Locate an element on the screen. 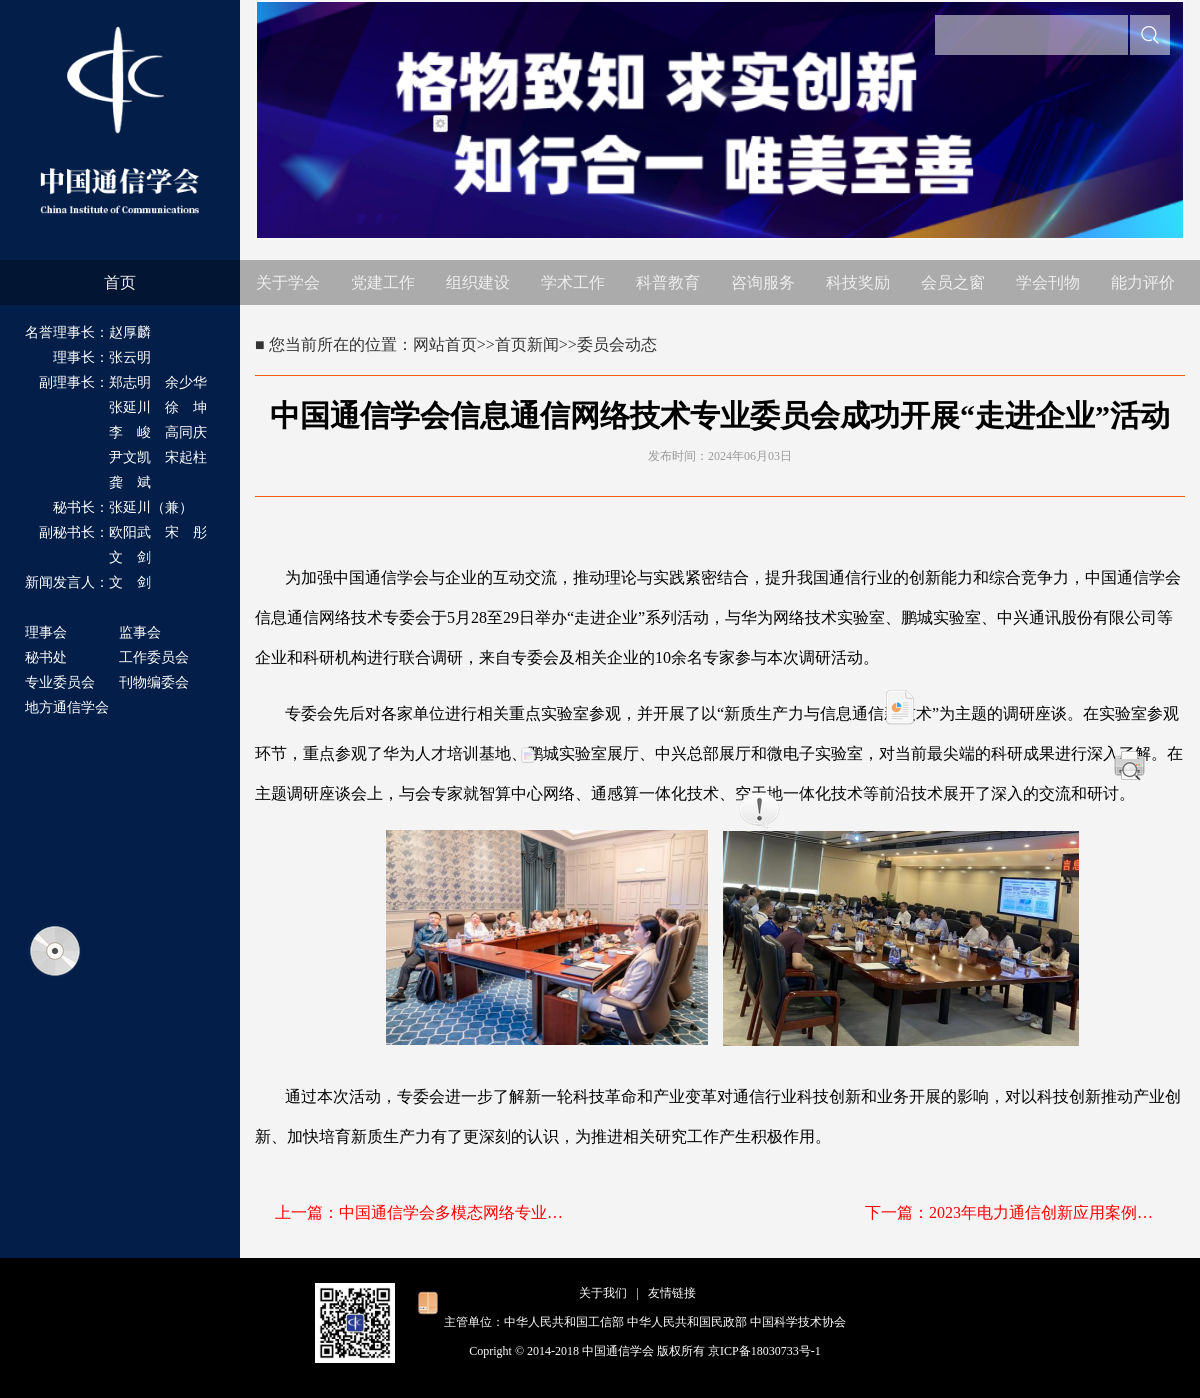 The width and height of the screenshot is (1200, 1398). a desktop application shortcut file is located at coordinates (440, 123).